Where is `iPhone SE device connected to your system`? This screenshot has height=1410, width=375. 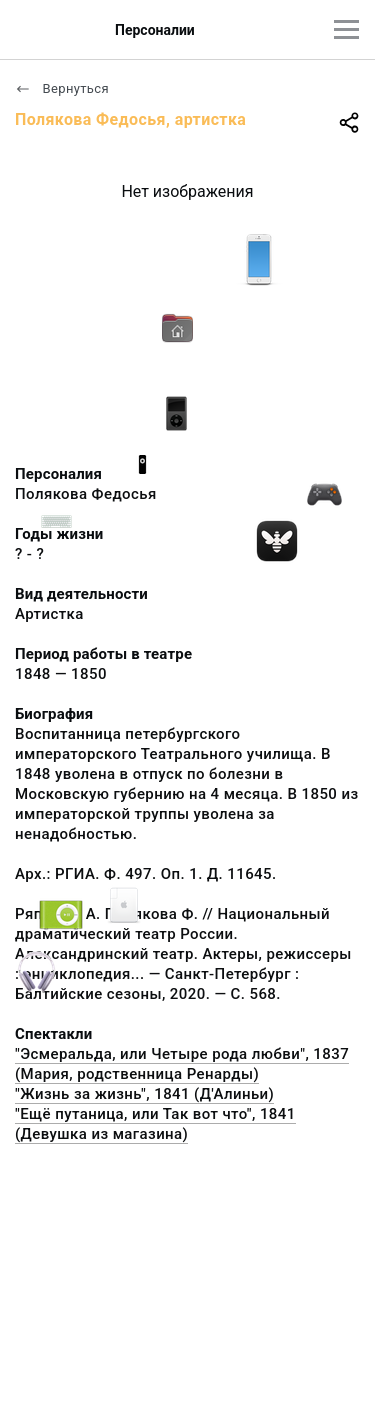
iPhone SE device connected to your system is located at coordinates (259, 260).